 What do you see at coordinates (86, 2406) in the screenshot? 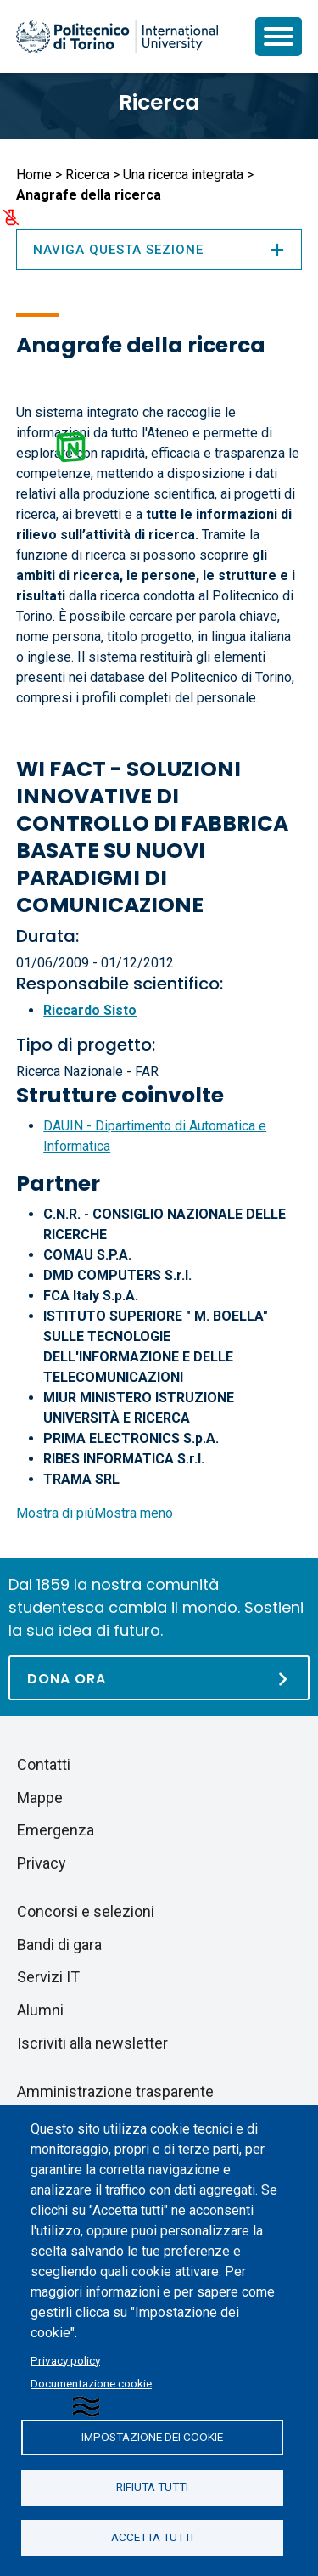
I see `indicates water or liquid-related content` at bounding box center [86, 2406].